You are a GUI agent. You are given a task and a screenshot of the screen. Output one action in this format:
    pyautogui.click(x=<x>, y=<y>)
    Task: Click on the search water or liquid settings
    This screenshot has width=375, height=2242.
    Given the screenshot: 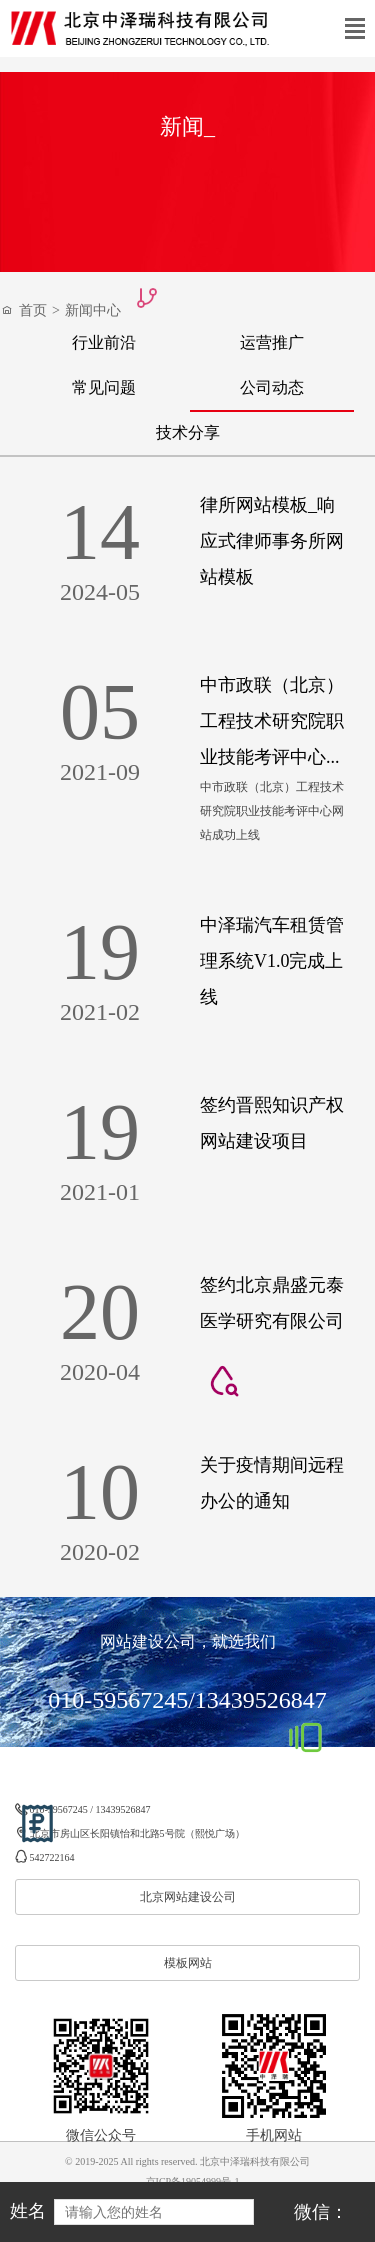 What is the action you would take?
    pyautogui.click(x=222, y=1380)
    